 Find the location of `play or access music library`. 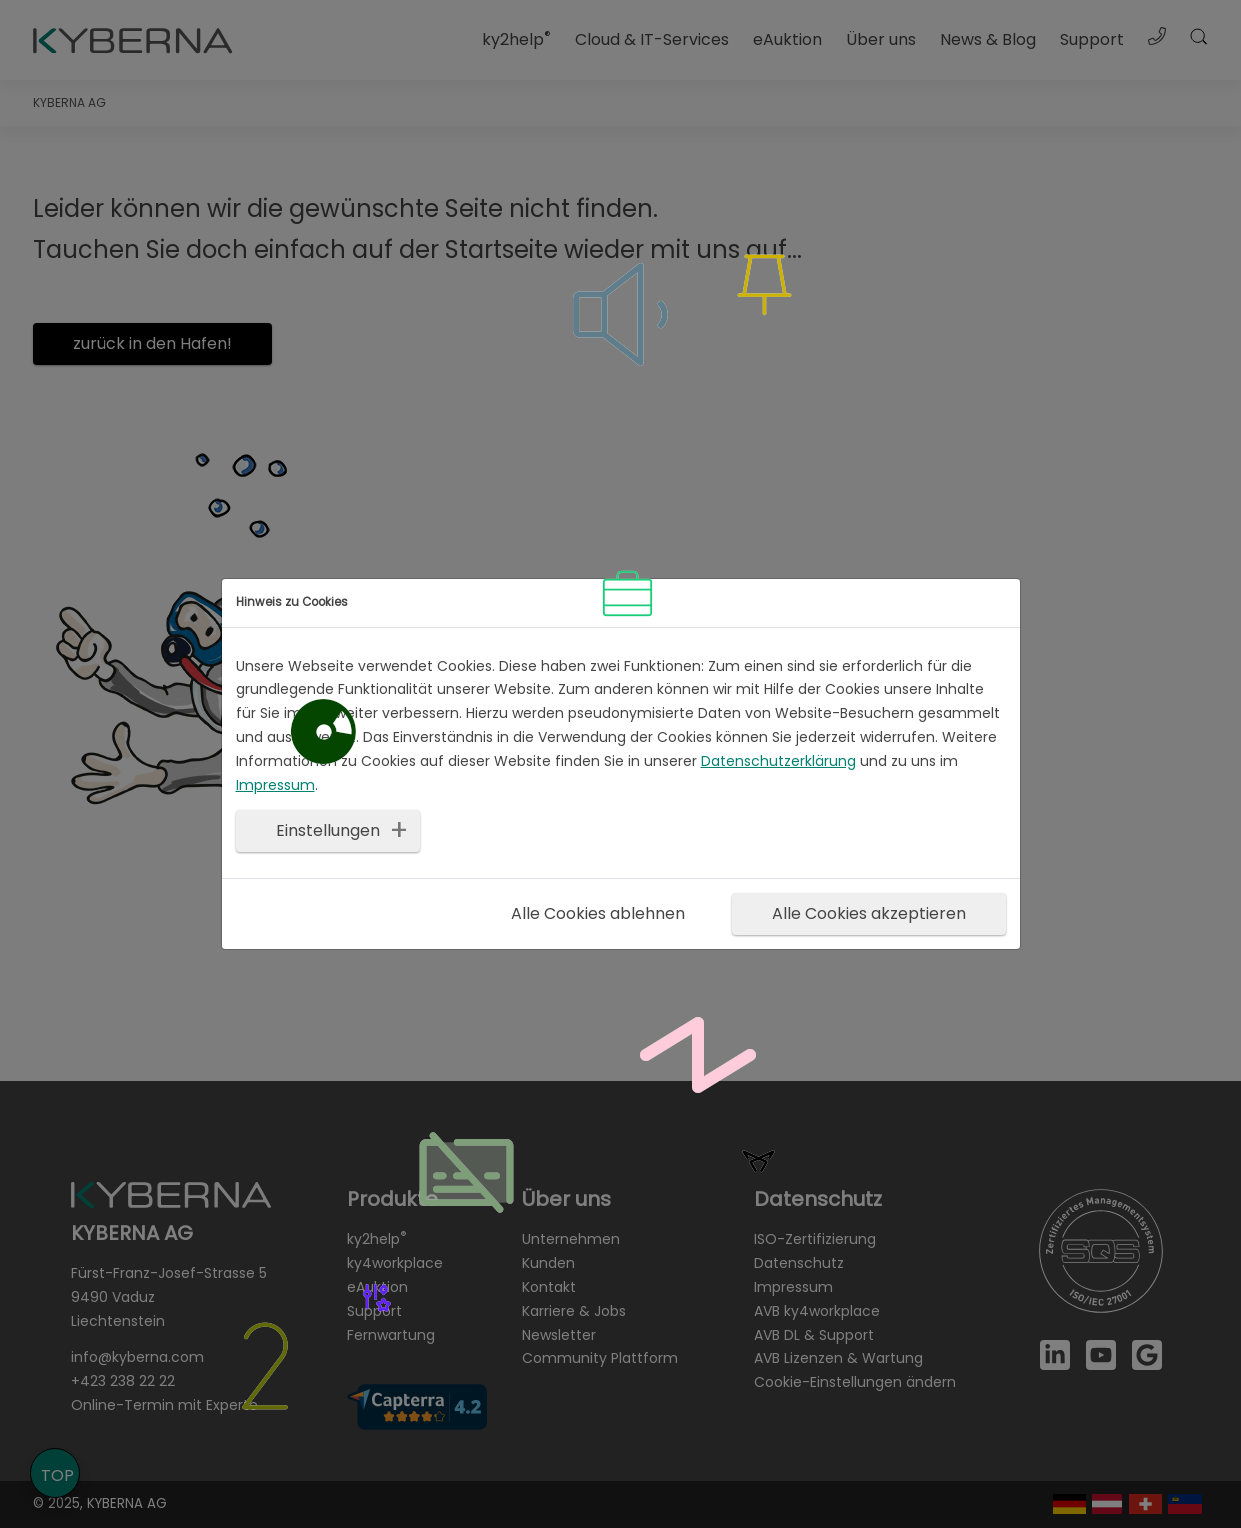

play or access music library is located at coordinates (324, 732).